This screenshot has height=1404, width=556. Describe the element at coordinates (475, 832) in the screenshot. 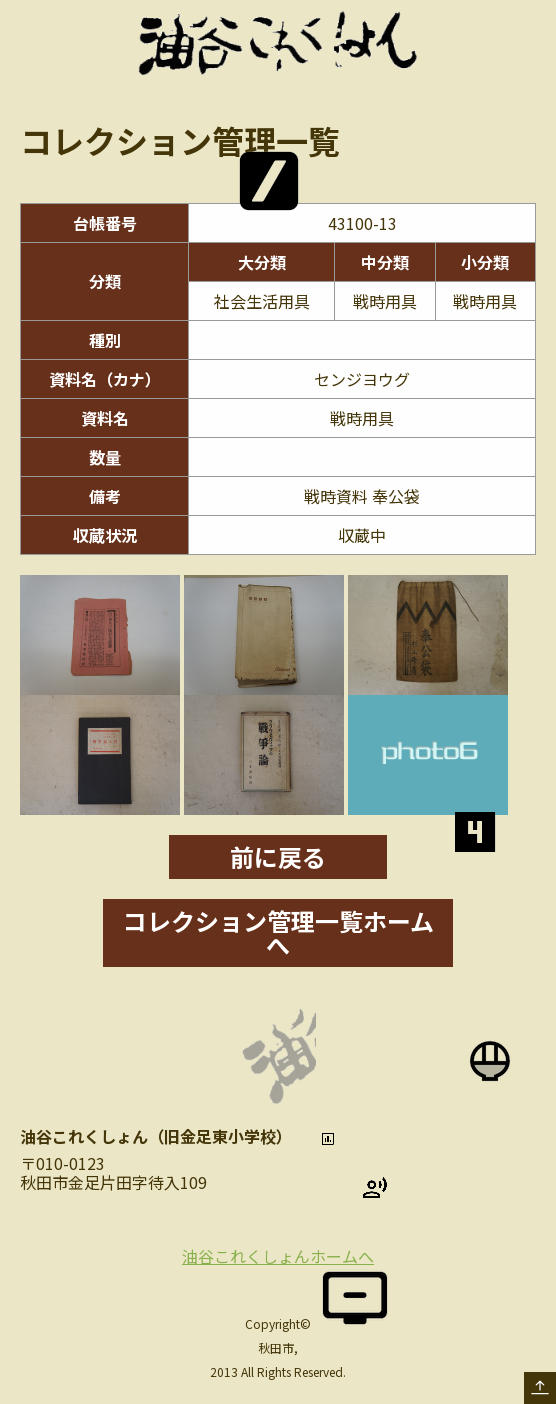

I see `select filter or preset number 4` at that location.